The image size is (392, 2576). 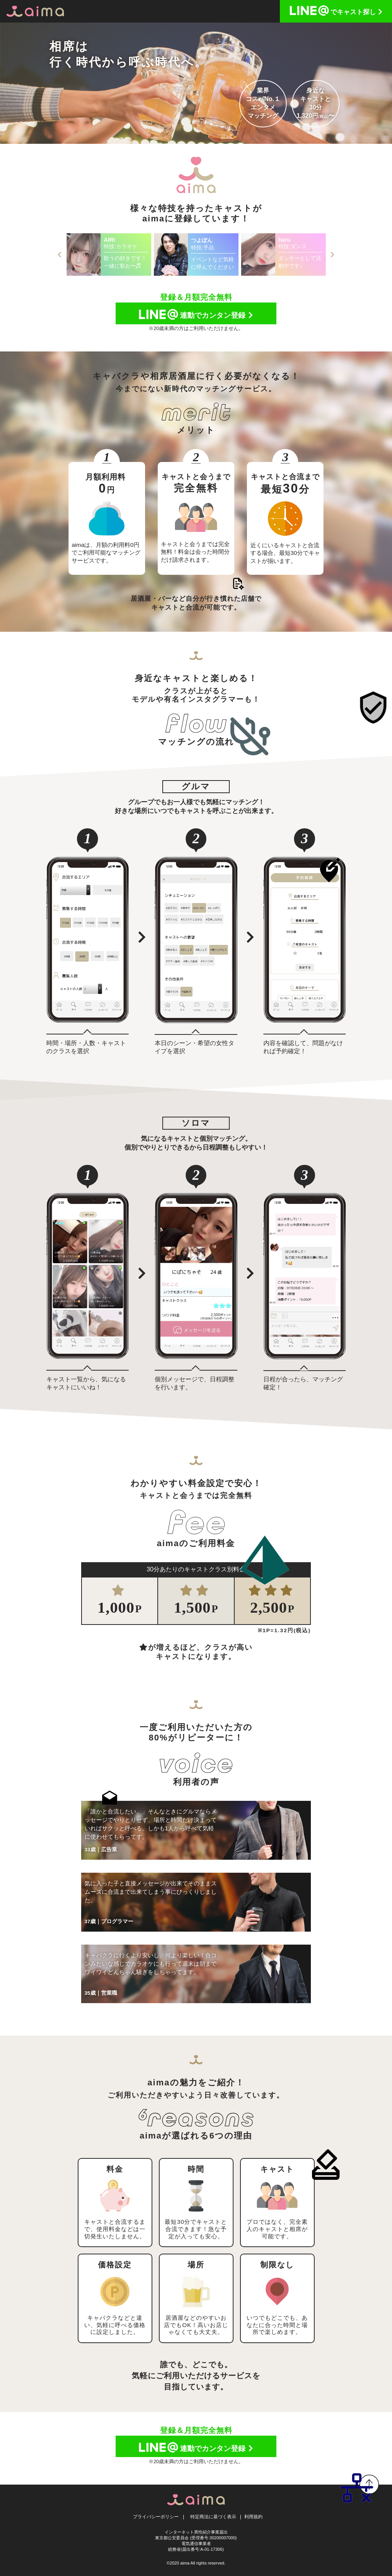 I want to click on medical services unavailable, so click(x=249, y=736).